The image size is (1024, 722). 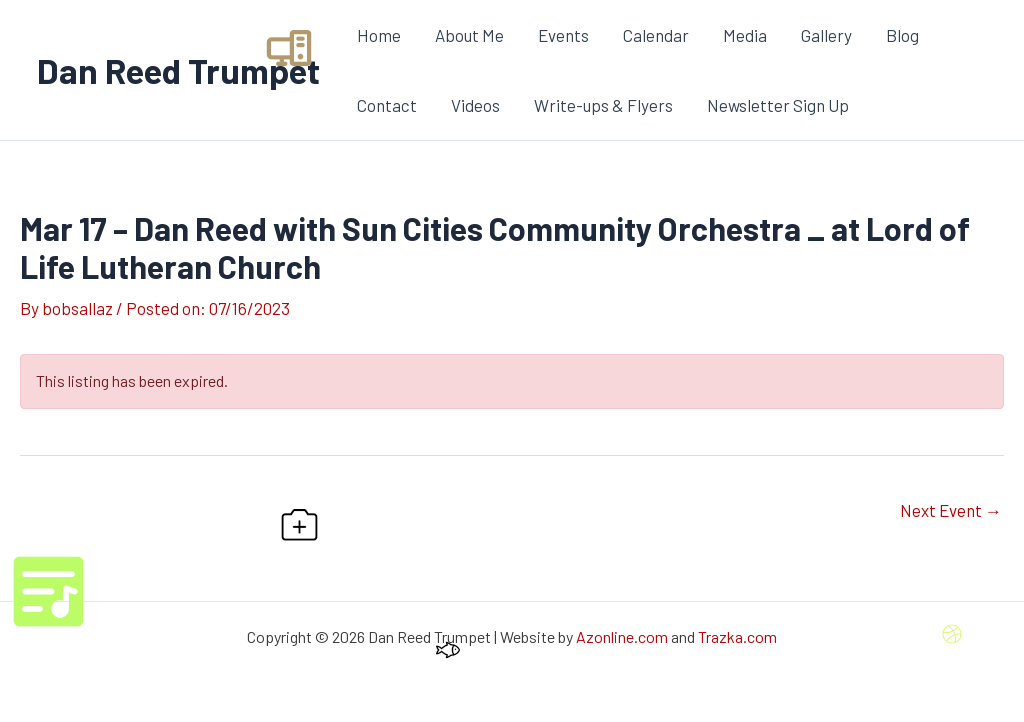 I want to click on add a new photo, so click(x=299, y=525).